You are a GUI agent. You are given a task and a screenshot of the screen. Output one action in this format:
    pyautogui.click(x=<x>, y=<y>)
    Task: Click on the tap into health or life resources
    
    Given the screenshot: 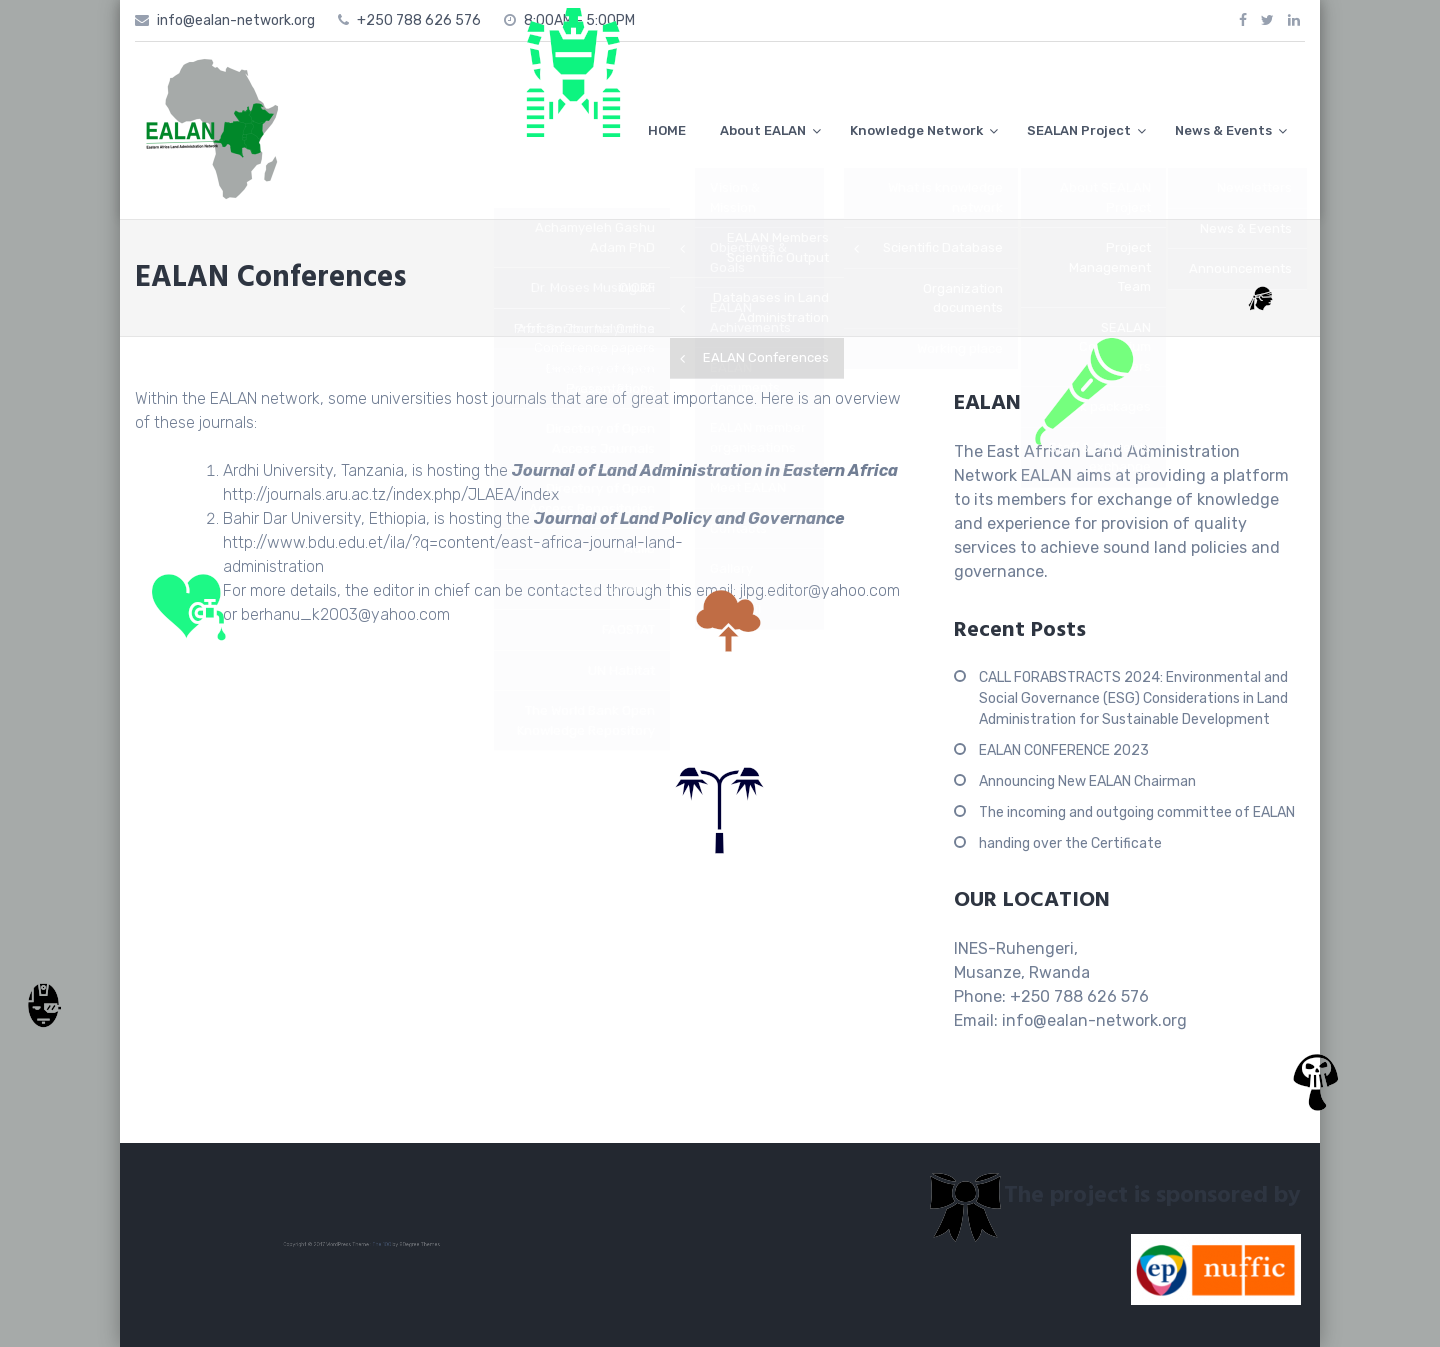 What is the action you would take?
    pyautogui.click(x=189, y=604)
    